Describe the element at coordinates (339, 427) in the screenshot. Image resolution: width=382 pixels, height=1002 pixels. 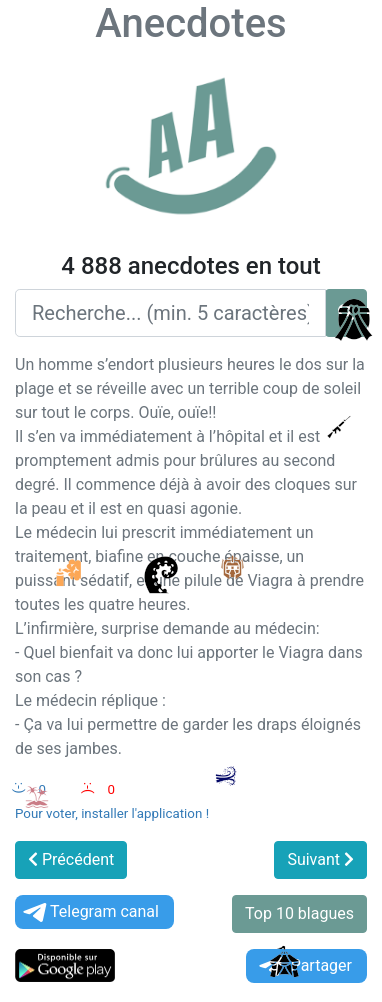
I see `select the FN FAL rifle weapon` at that location.